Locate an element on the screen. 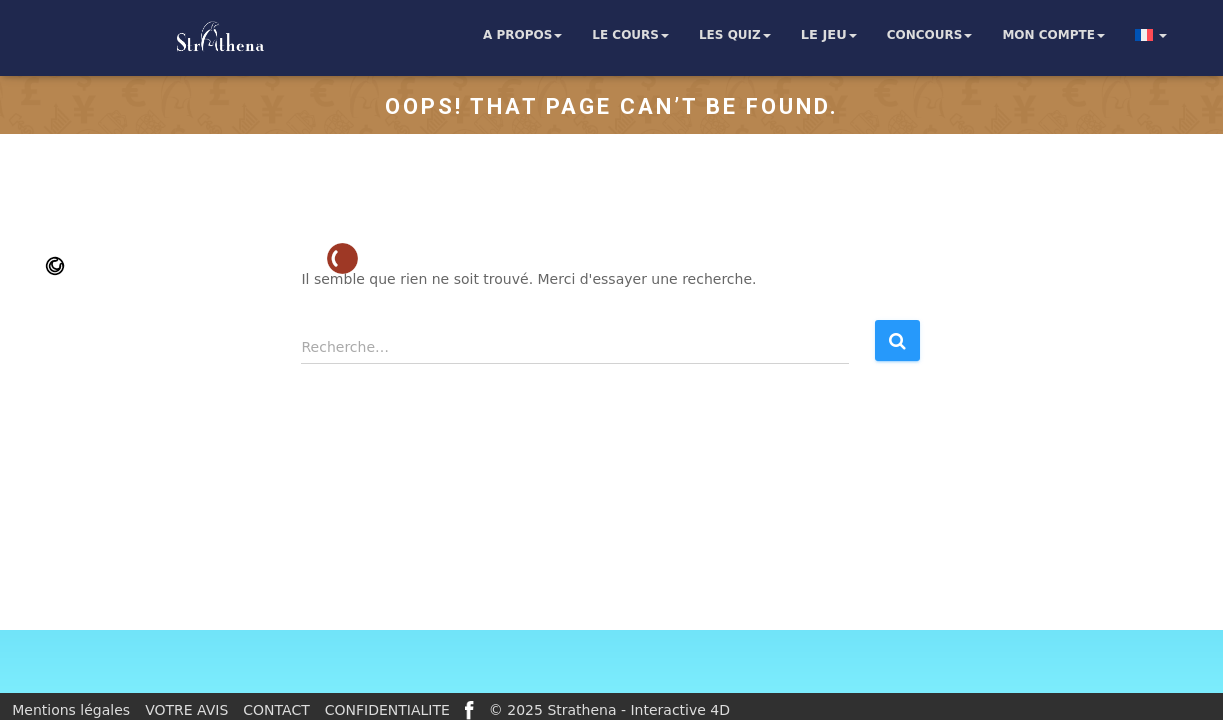 The width and height of the screenshot is (1223, 720). open Cinema 4D application is located at coordinates (55, 266).